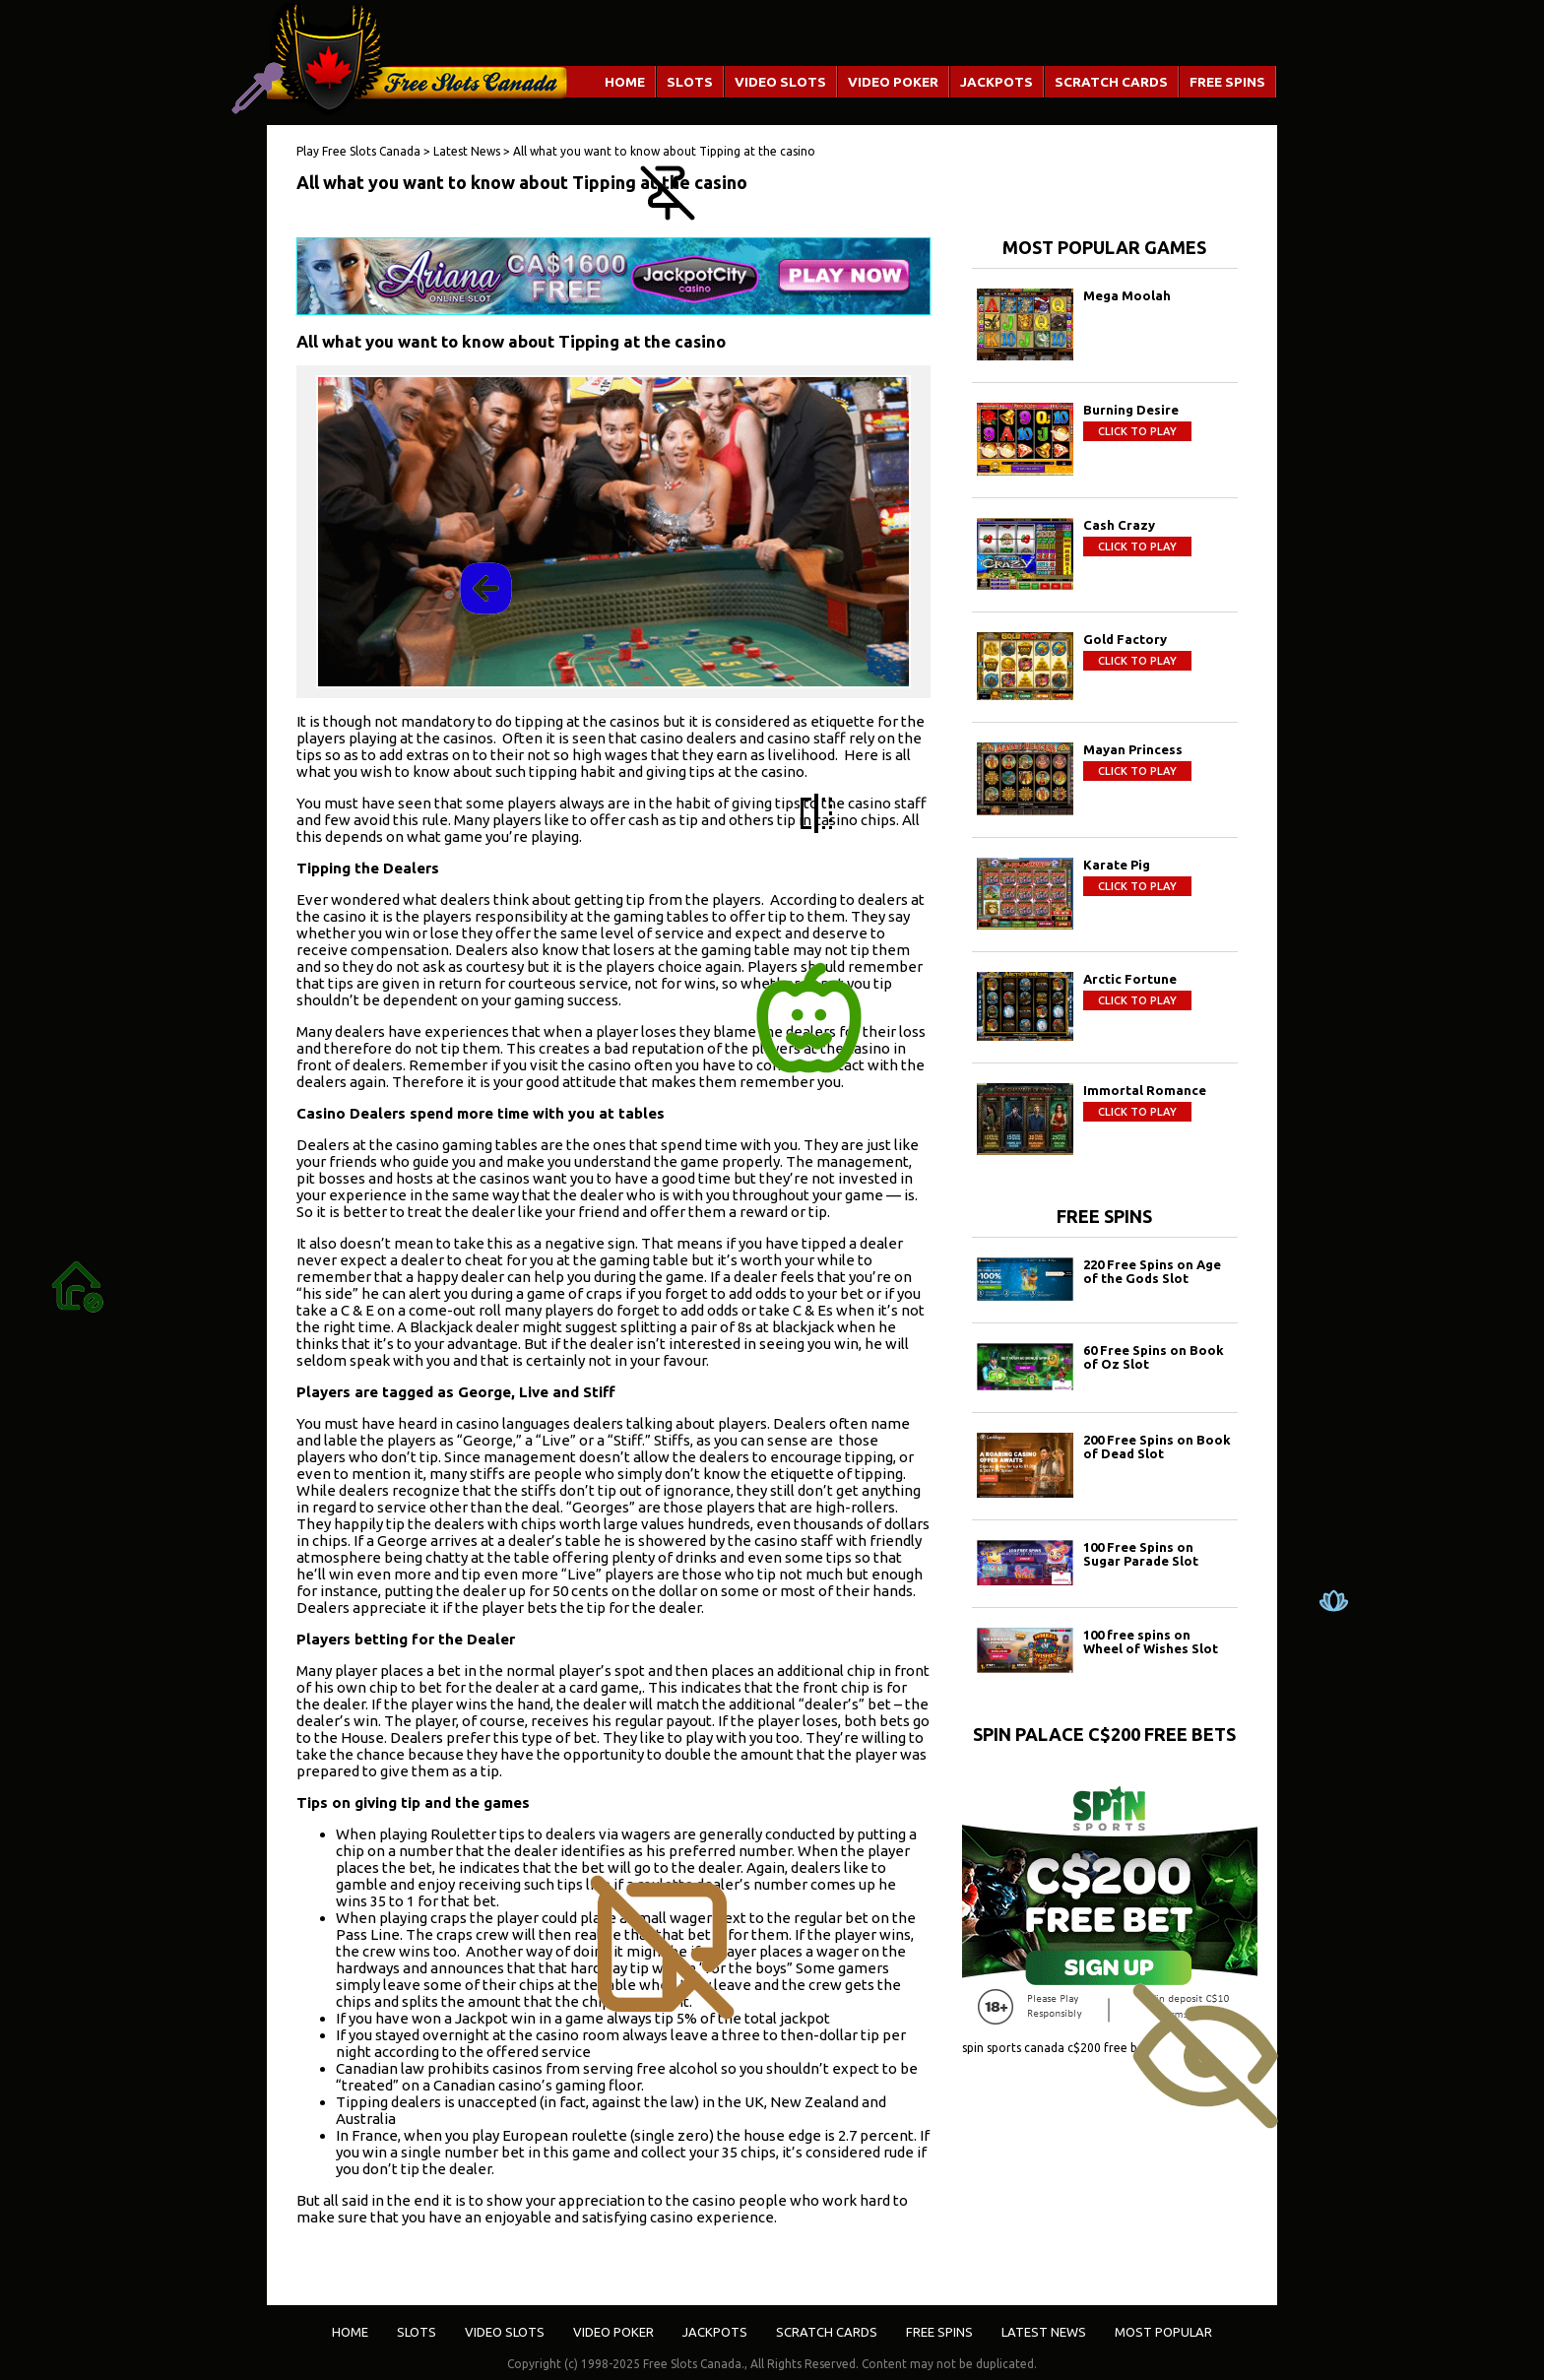  Describe the element at coordinates (485, 588) in the screenshot. I see `go back to the previous screen` at that location.